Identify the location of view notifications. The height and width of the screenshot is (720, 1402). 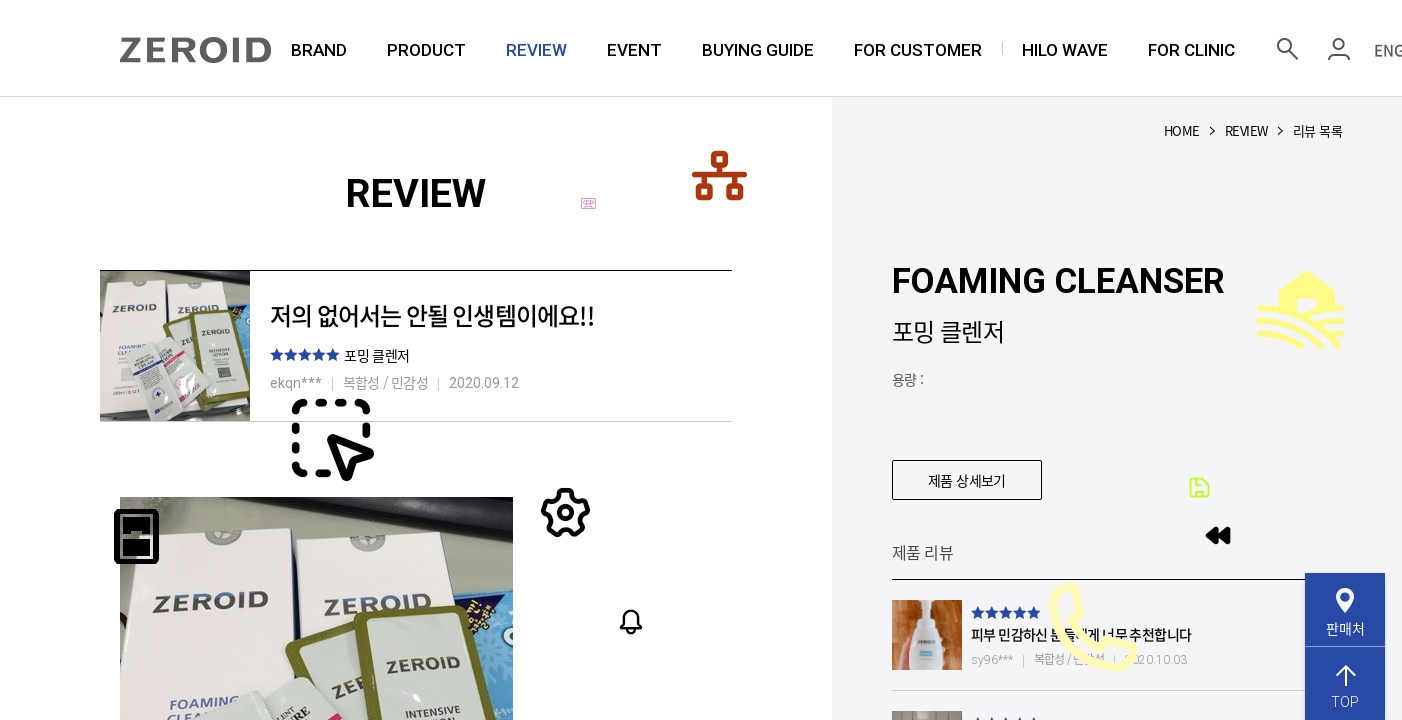
(631, 622).